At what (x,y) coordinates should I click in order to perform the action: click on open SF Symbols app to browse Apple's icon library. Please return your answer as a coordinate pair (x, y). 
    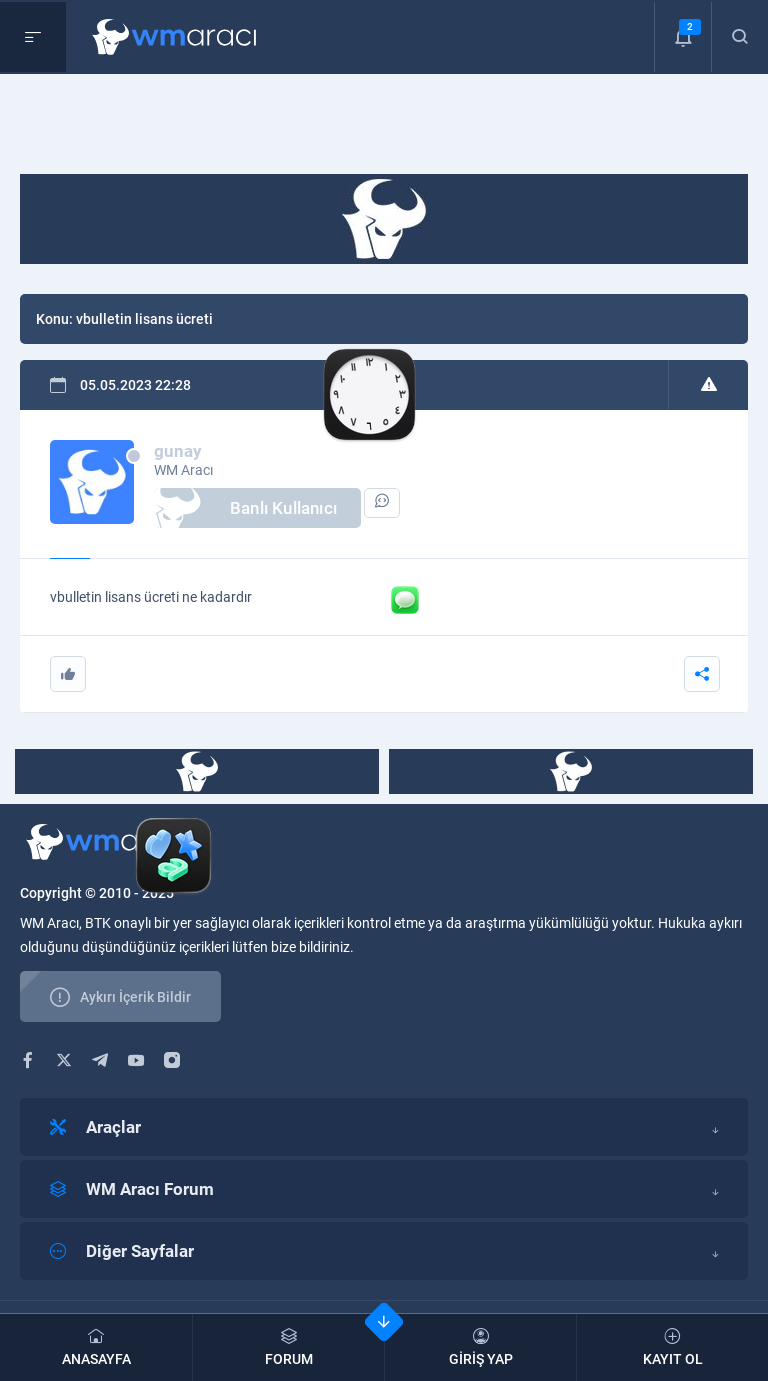
    Looking at the image, I should click on (173, 855).